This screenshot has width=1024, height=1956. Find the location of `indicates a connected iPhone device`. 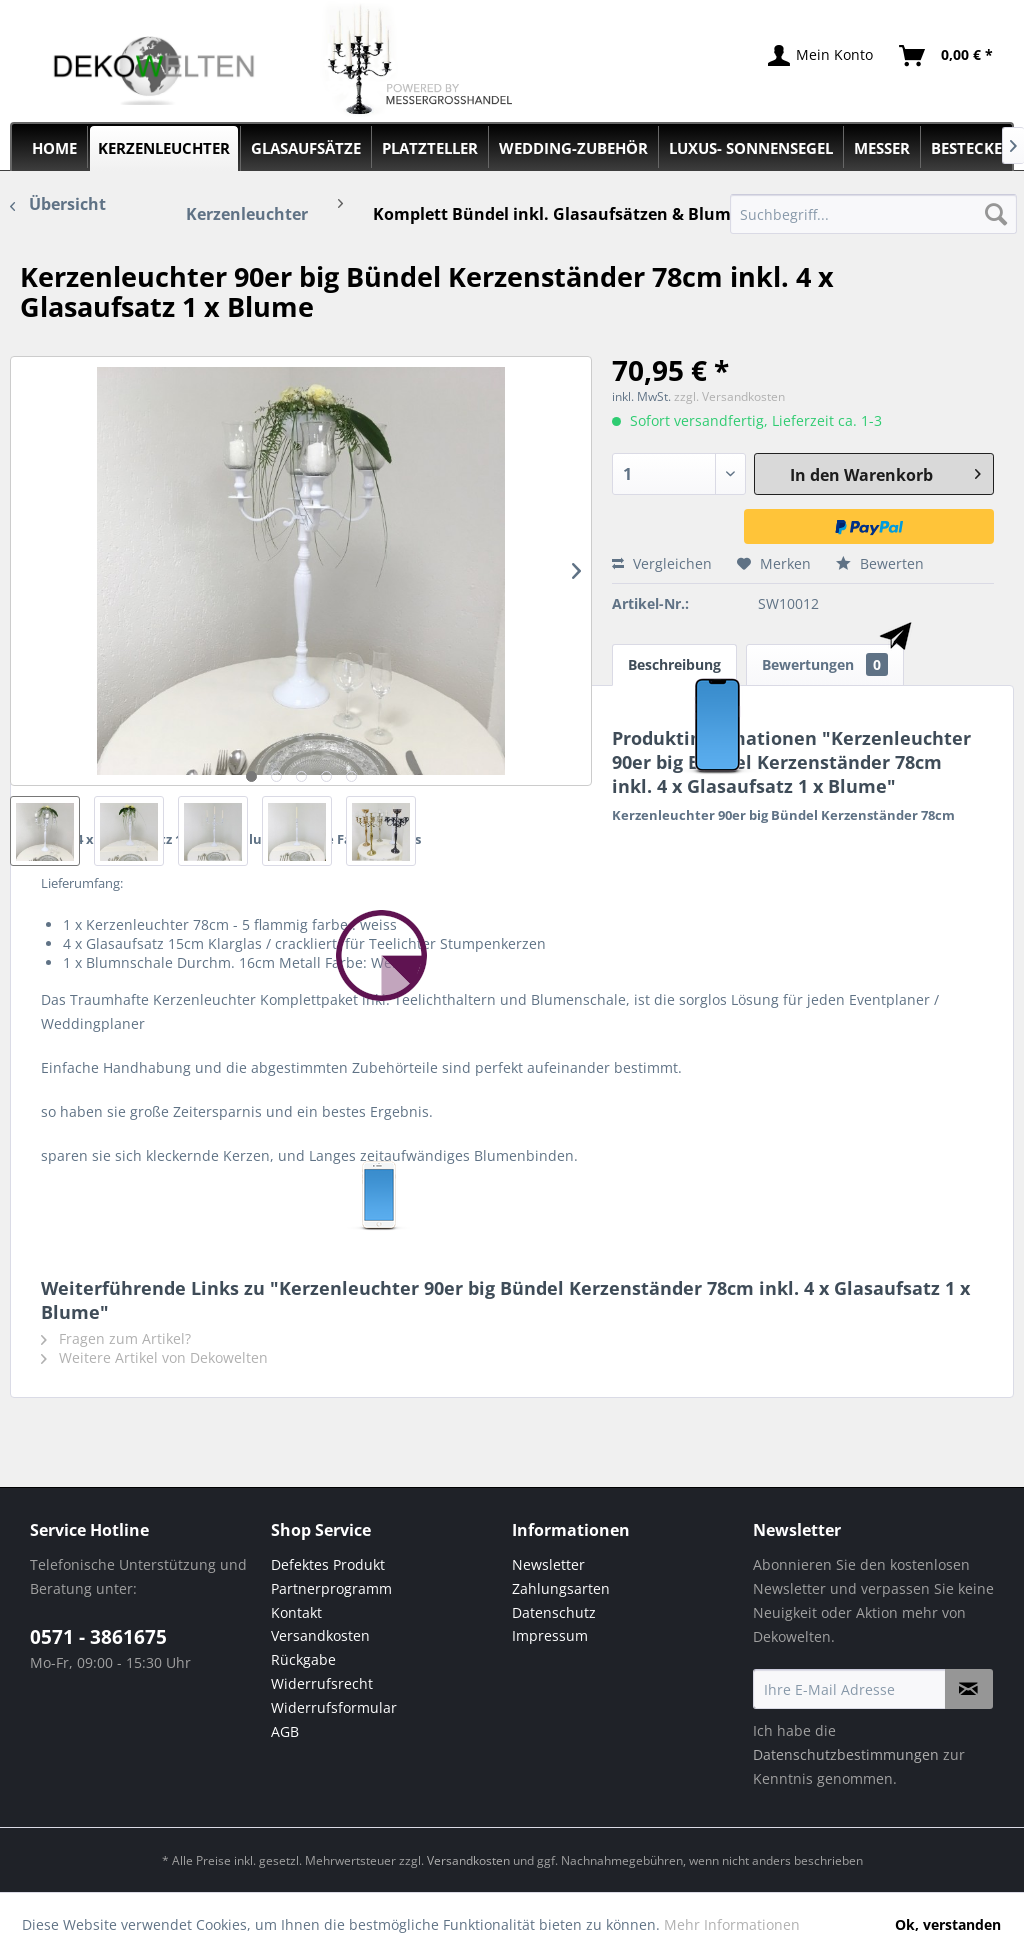

indicates a connected iPhone device is located at coordinates (717, 726).